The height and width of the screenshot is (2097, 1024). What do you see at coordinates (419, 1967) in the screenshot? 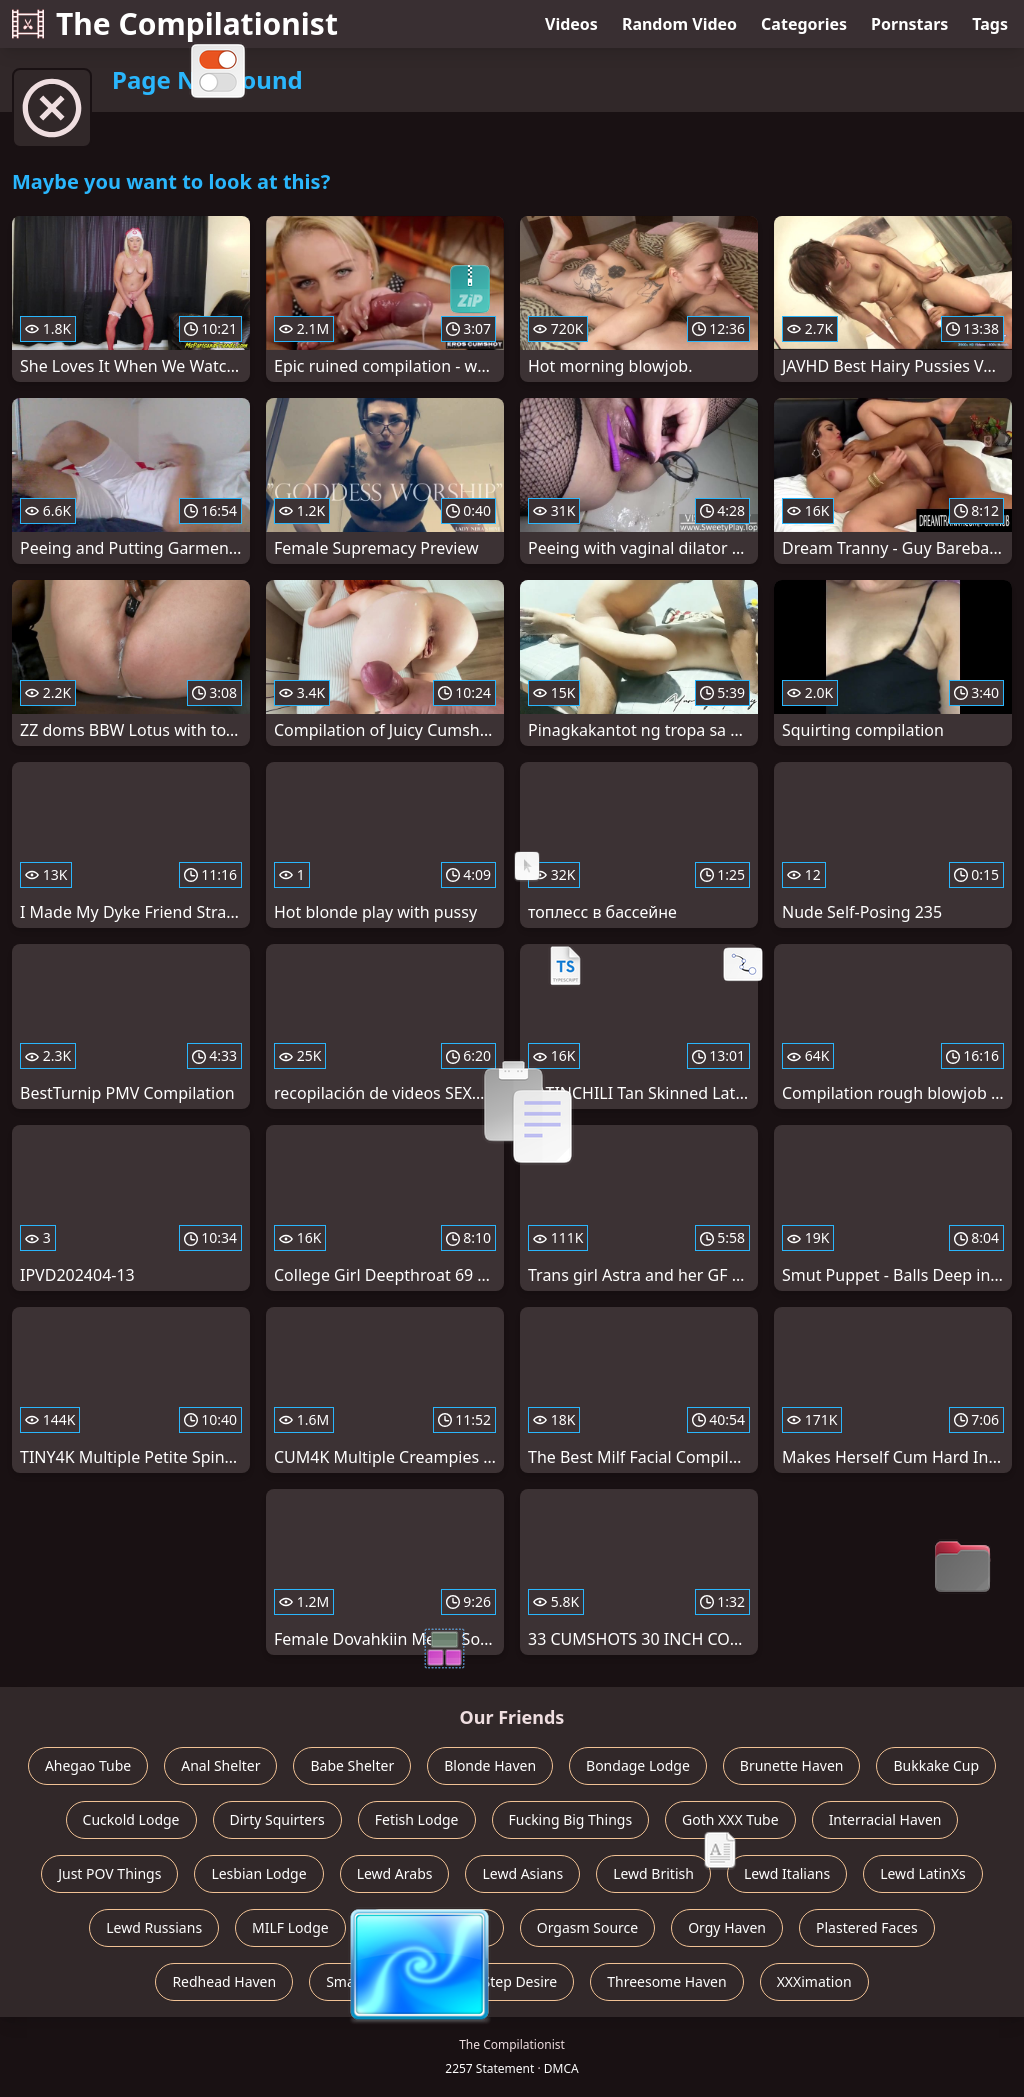
I see `open screen saver settings` at bounding box center [419, 1967].